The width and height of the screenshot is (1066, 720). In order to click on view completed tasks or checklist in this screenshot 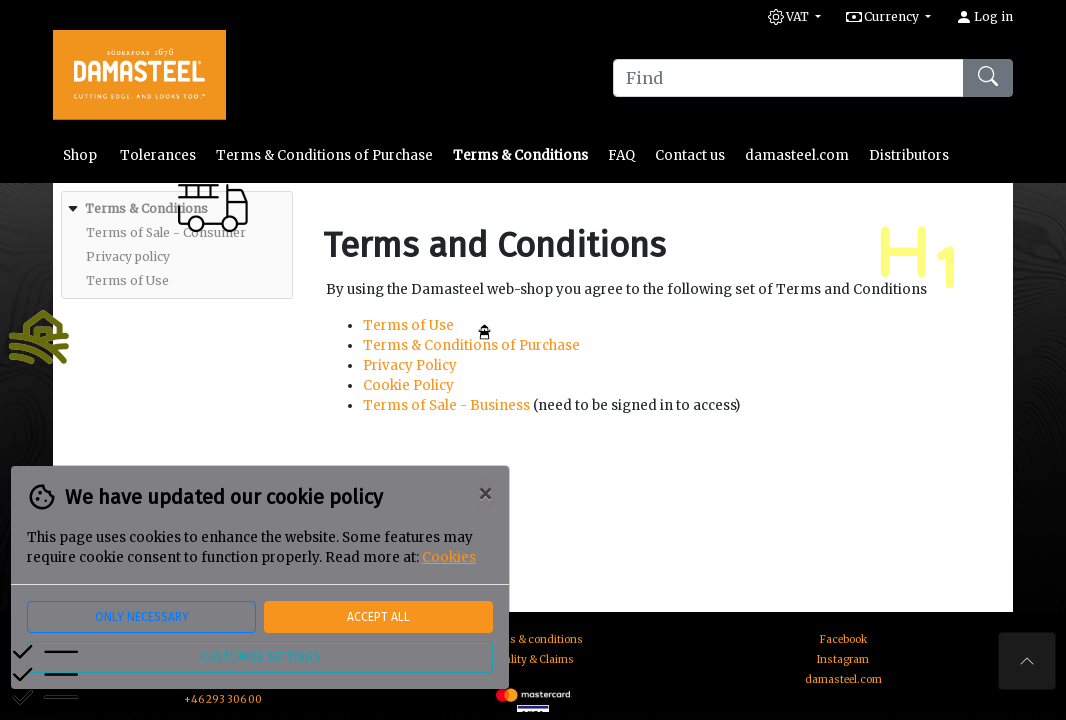, I will do `click(45, 674)`.